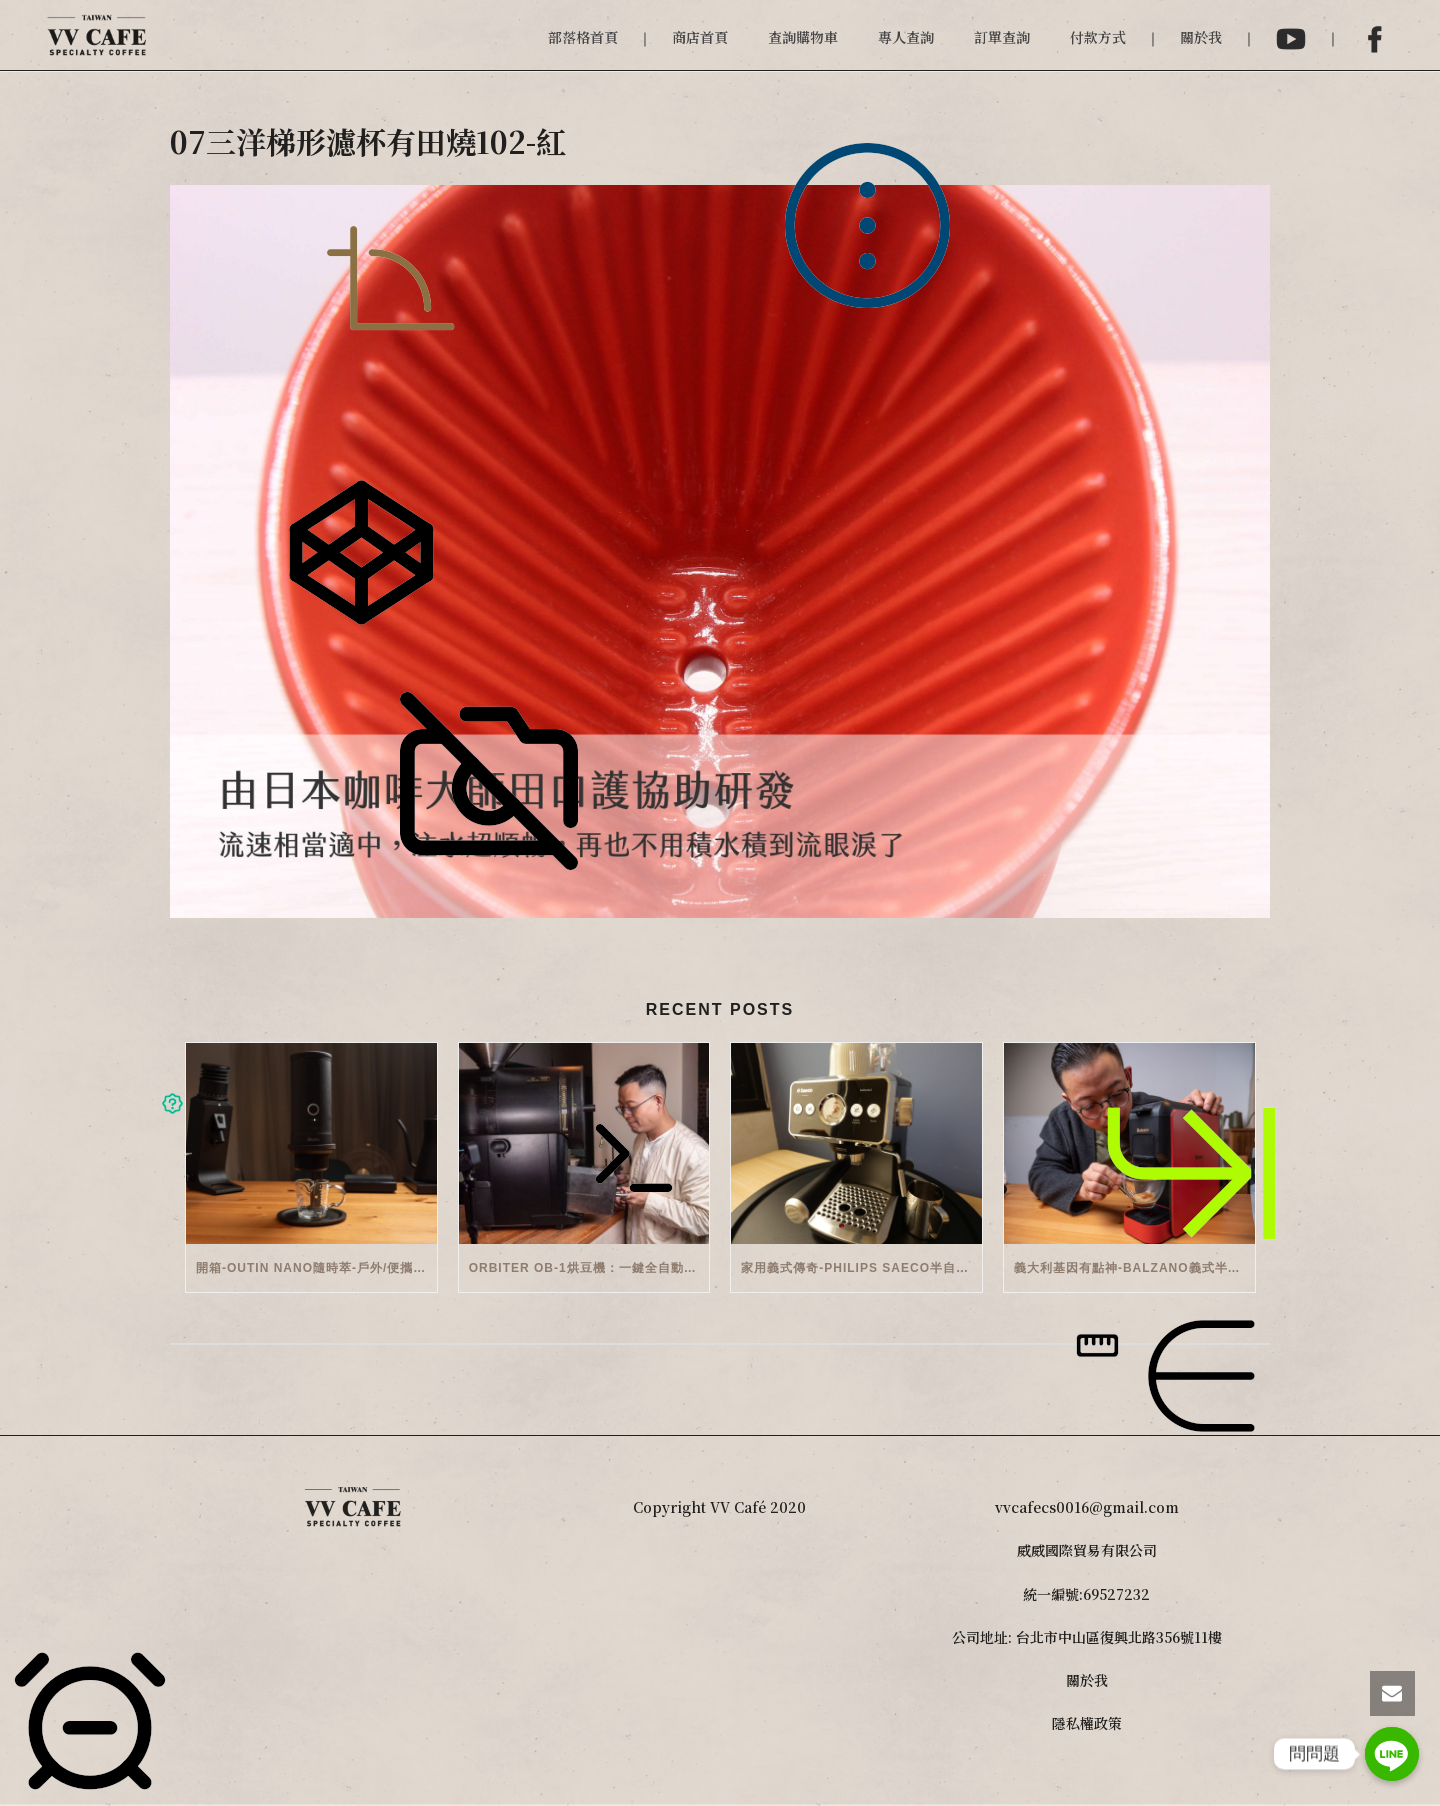 The width and height of the screenshot is (1440, 1806). Describe the element at coordinates (386, 285) in the screenshot. I see `measure or adjust angle settings` at that location.